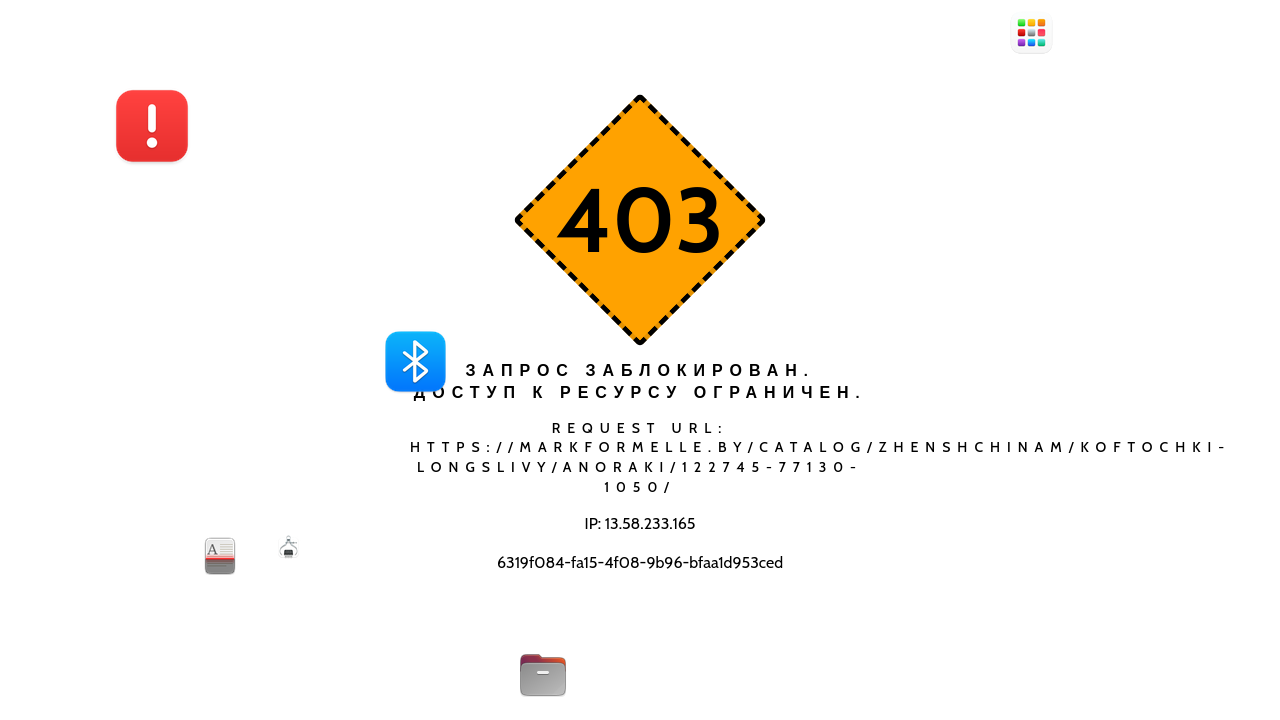  What do you see at coordinates (1031, 32) in the screenshot?
I see `open Launchpad to view all applications` at bounding box center [1031, 32].